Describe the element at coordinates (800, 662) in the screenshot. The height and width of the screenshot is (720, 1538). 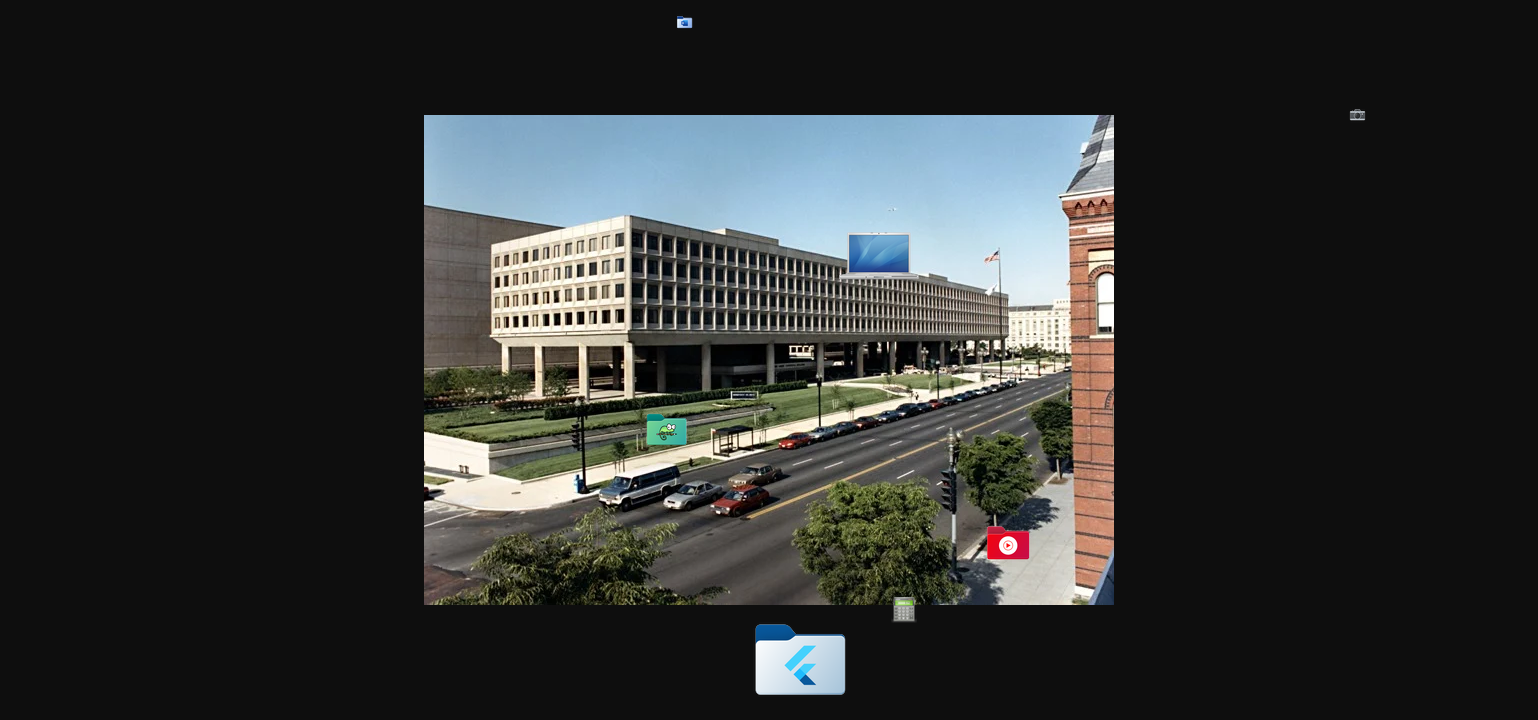
I see `open flutter project folder` at that location.